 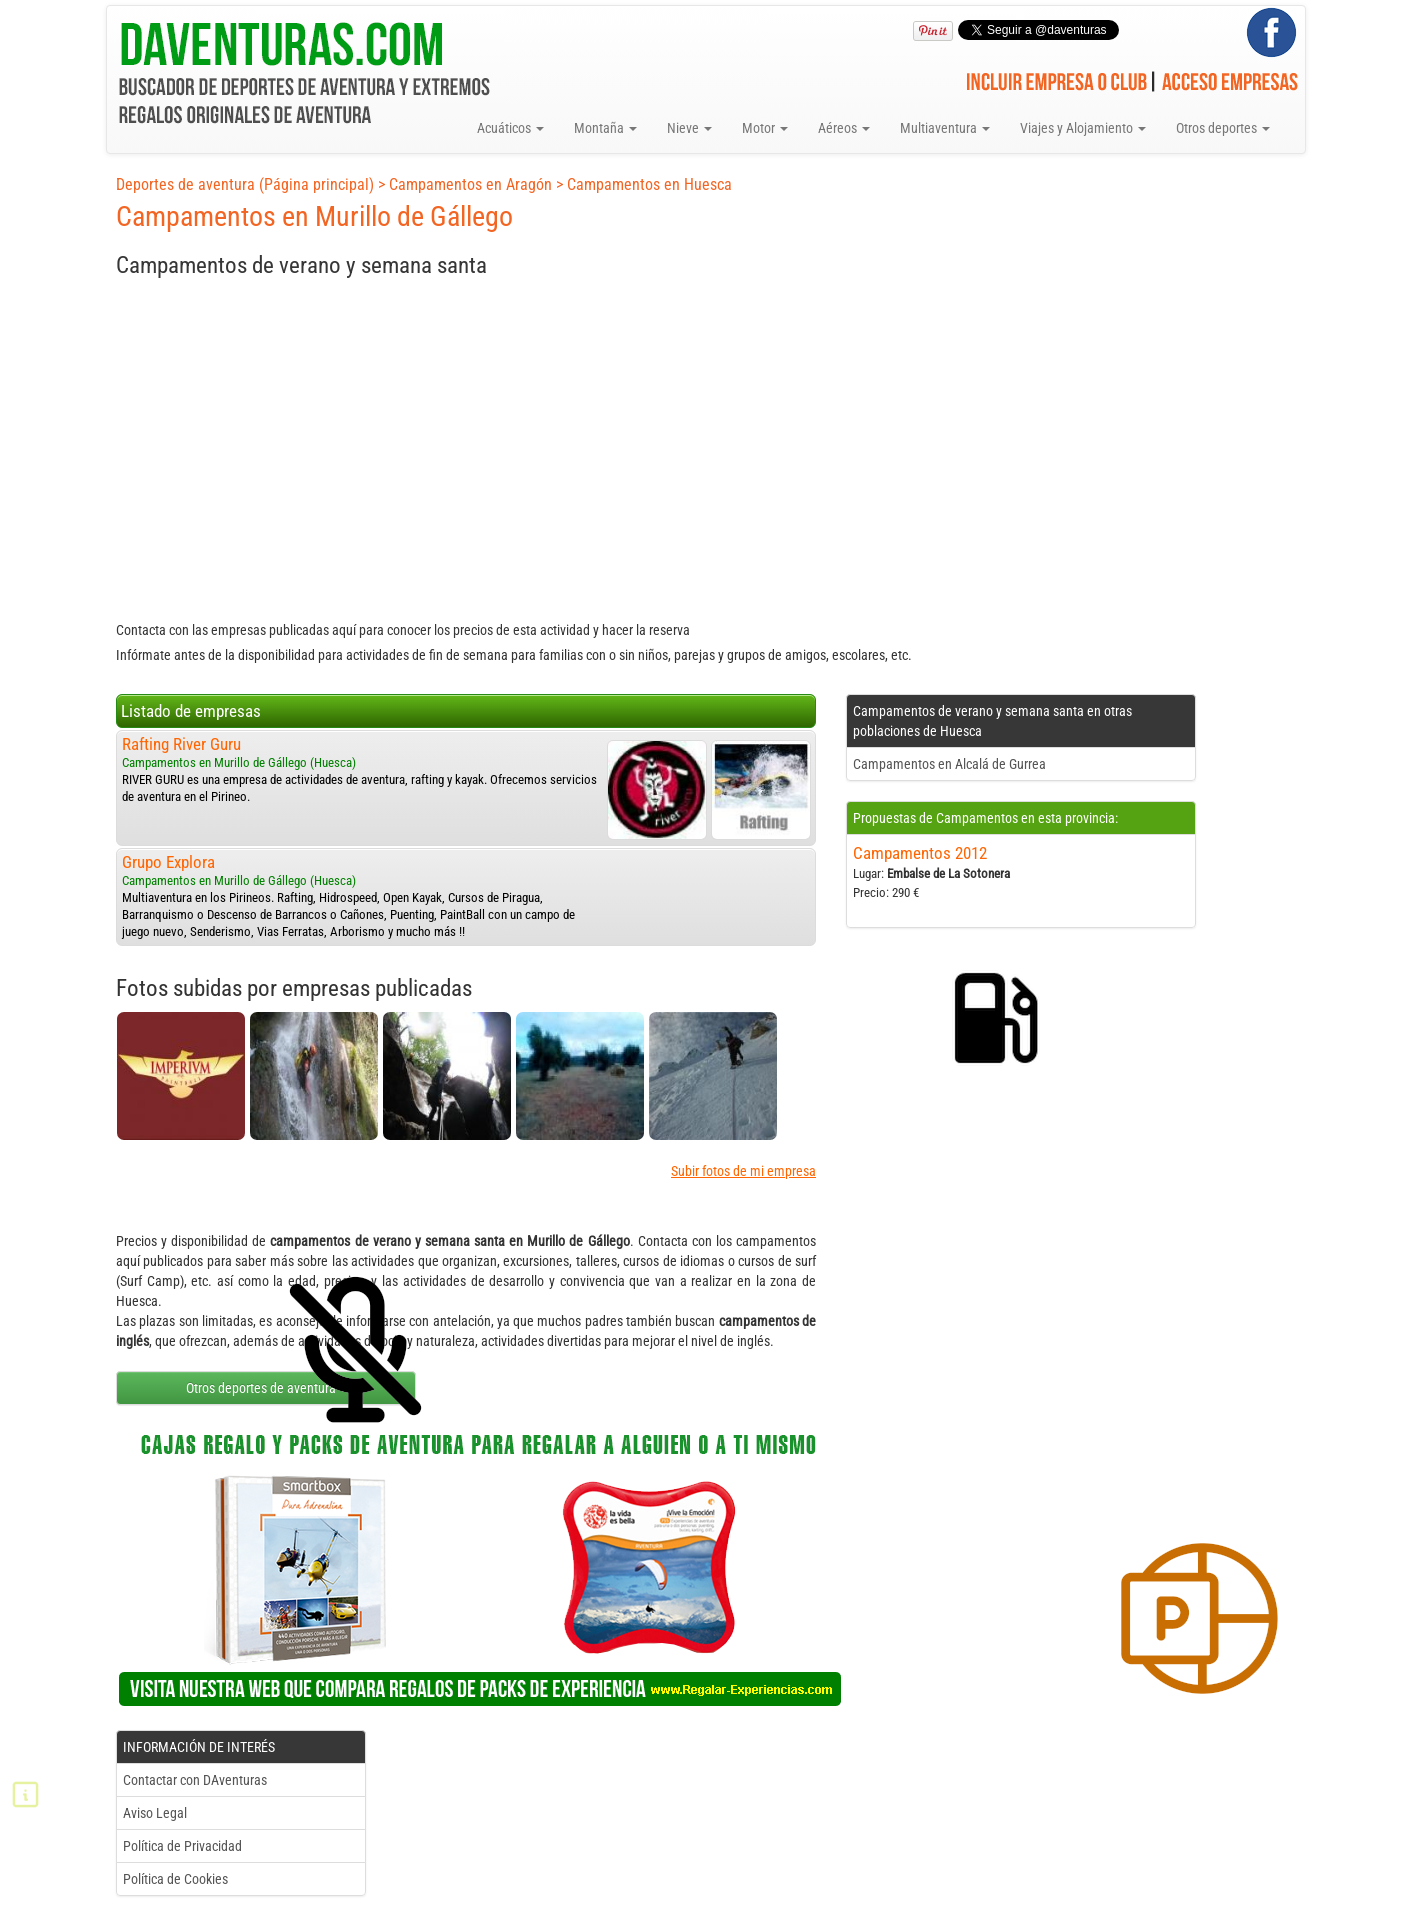 What do you see at coordinates (995, 1018) in the screenshot?
I see `find nearby gas stations` at bounding box center [995, 1018].